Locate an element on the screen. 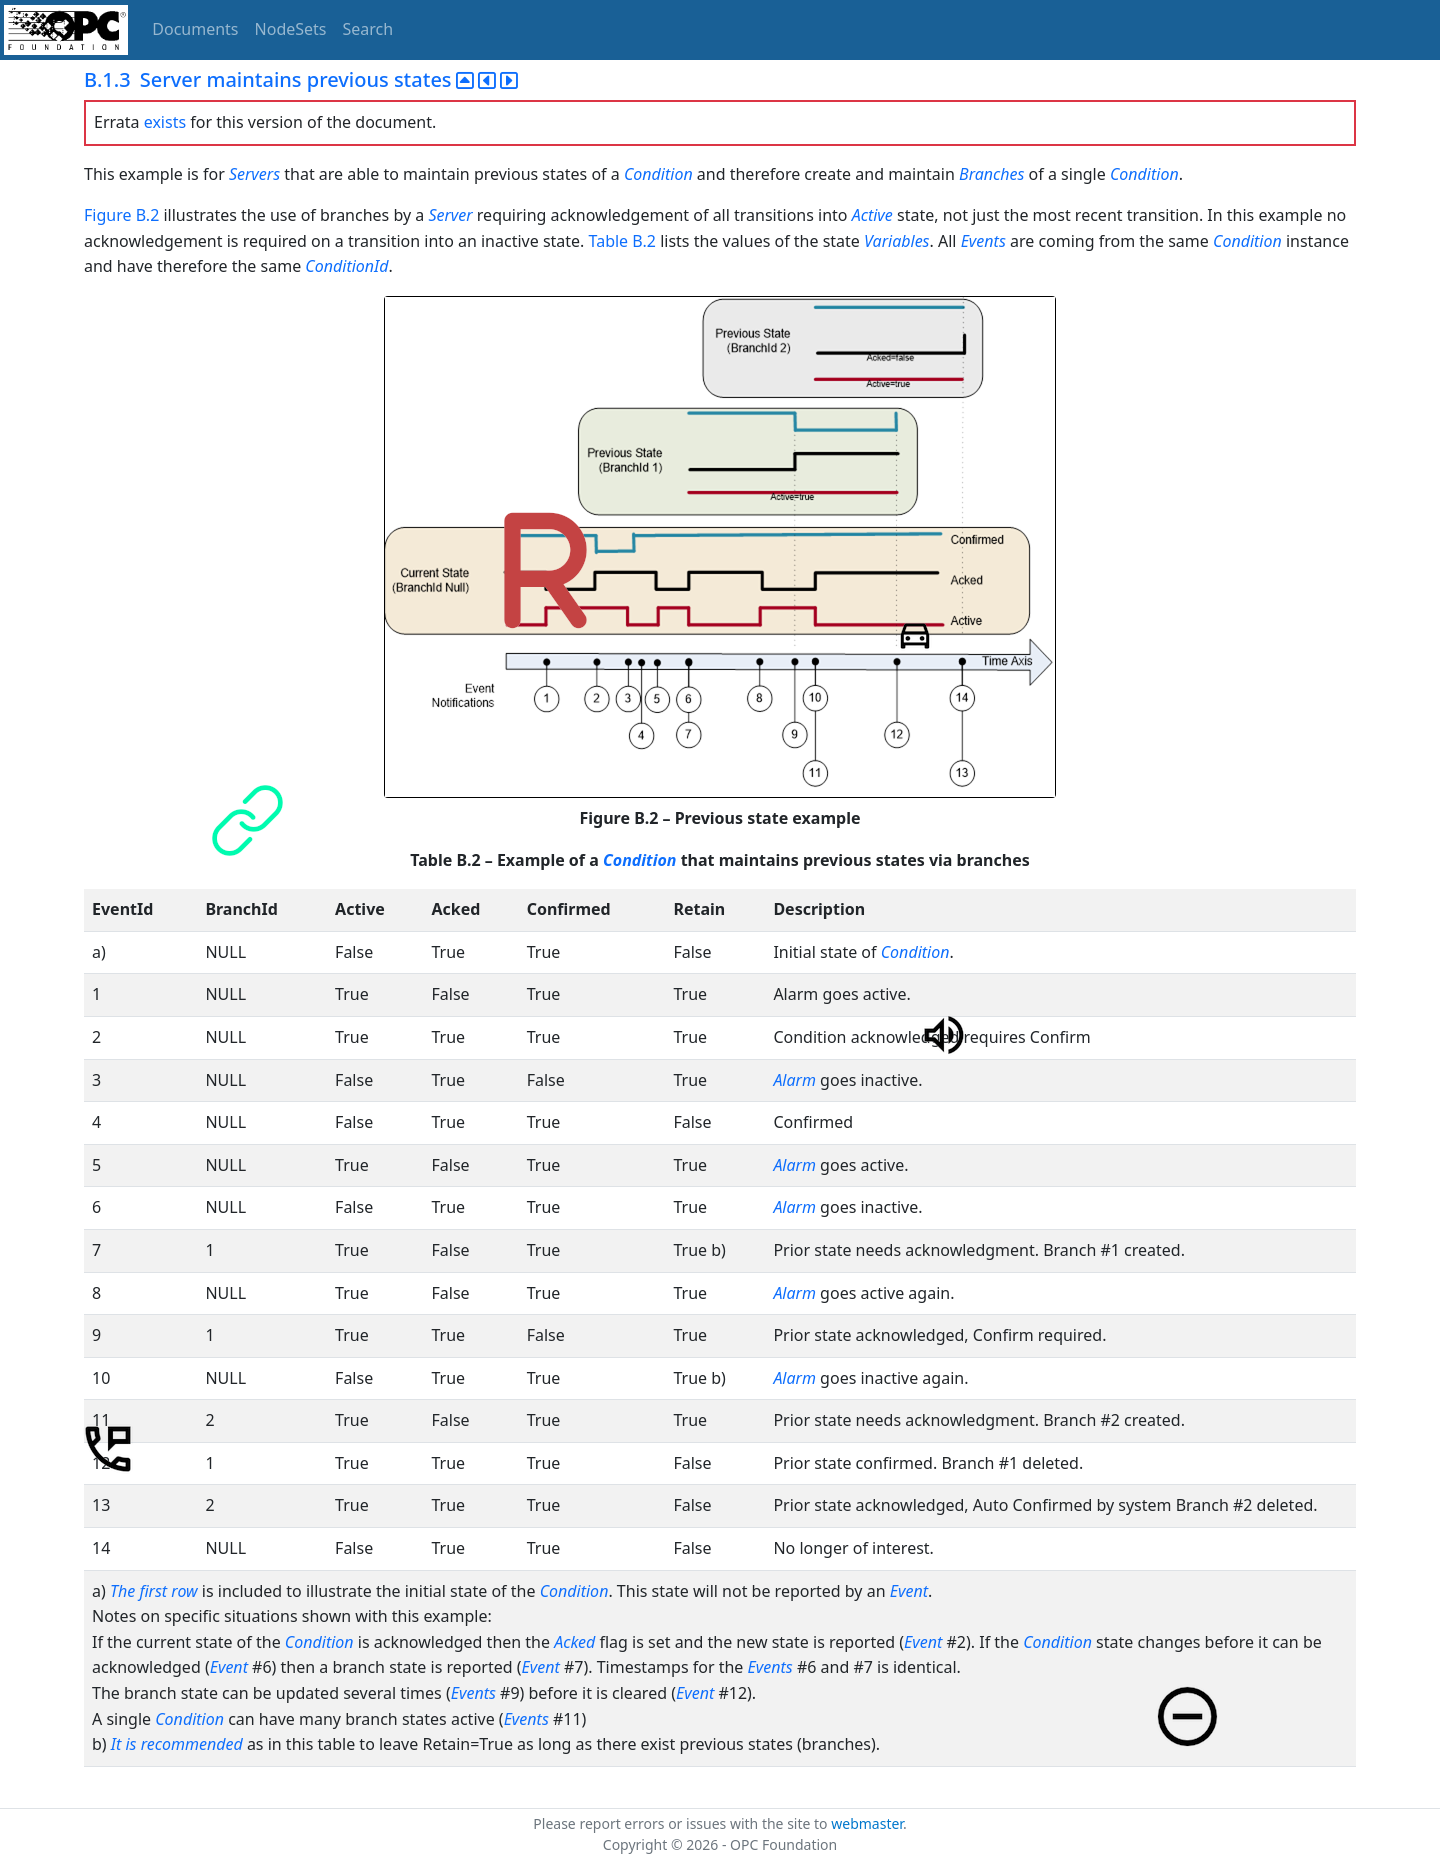 This screenshot has width=1440, height=1859. indicates it's time to leave for your destination is located at coordinates (915, 636).